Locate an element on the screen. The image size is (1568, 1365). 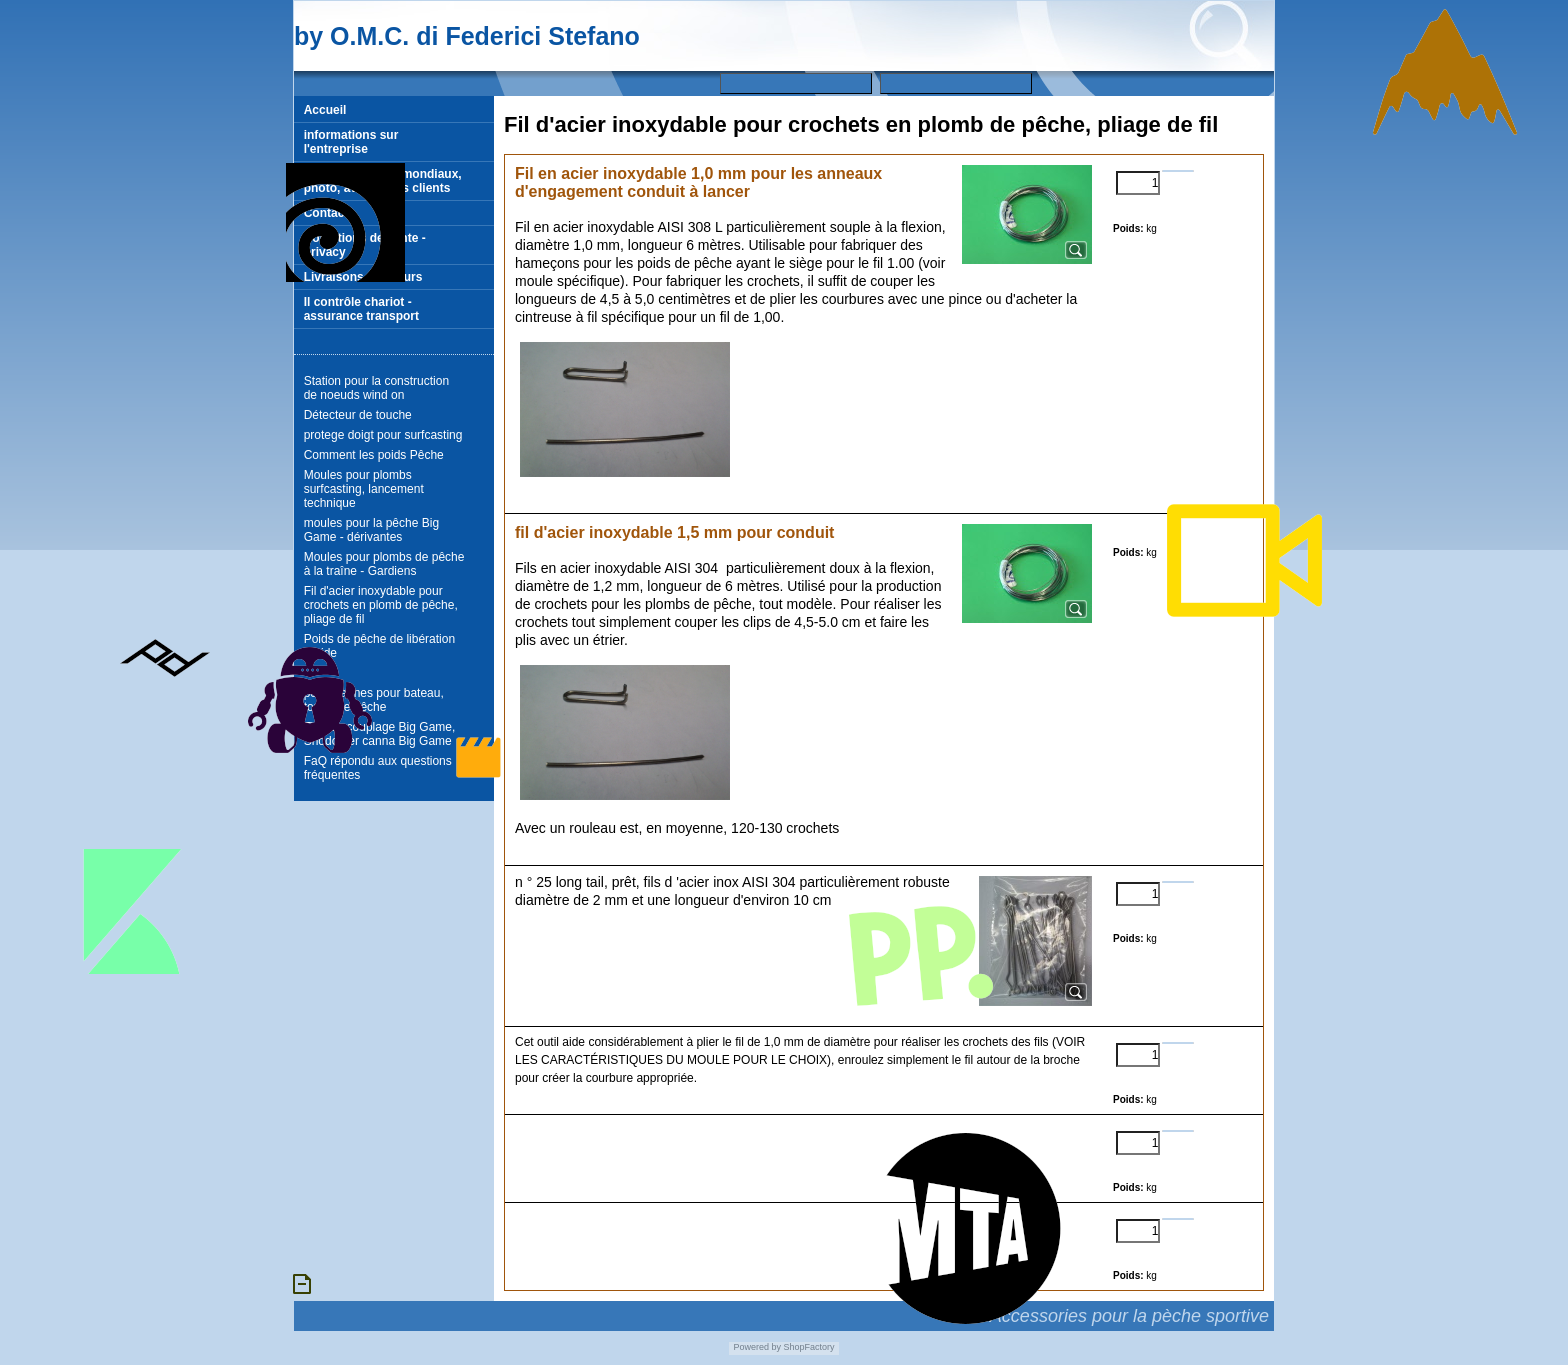
access video or movie content is located at coordinates (478, 757).